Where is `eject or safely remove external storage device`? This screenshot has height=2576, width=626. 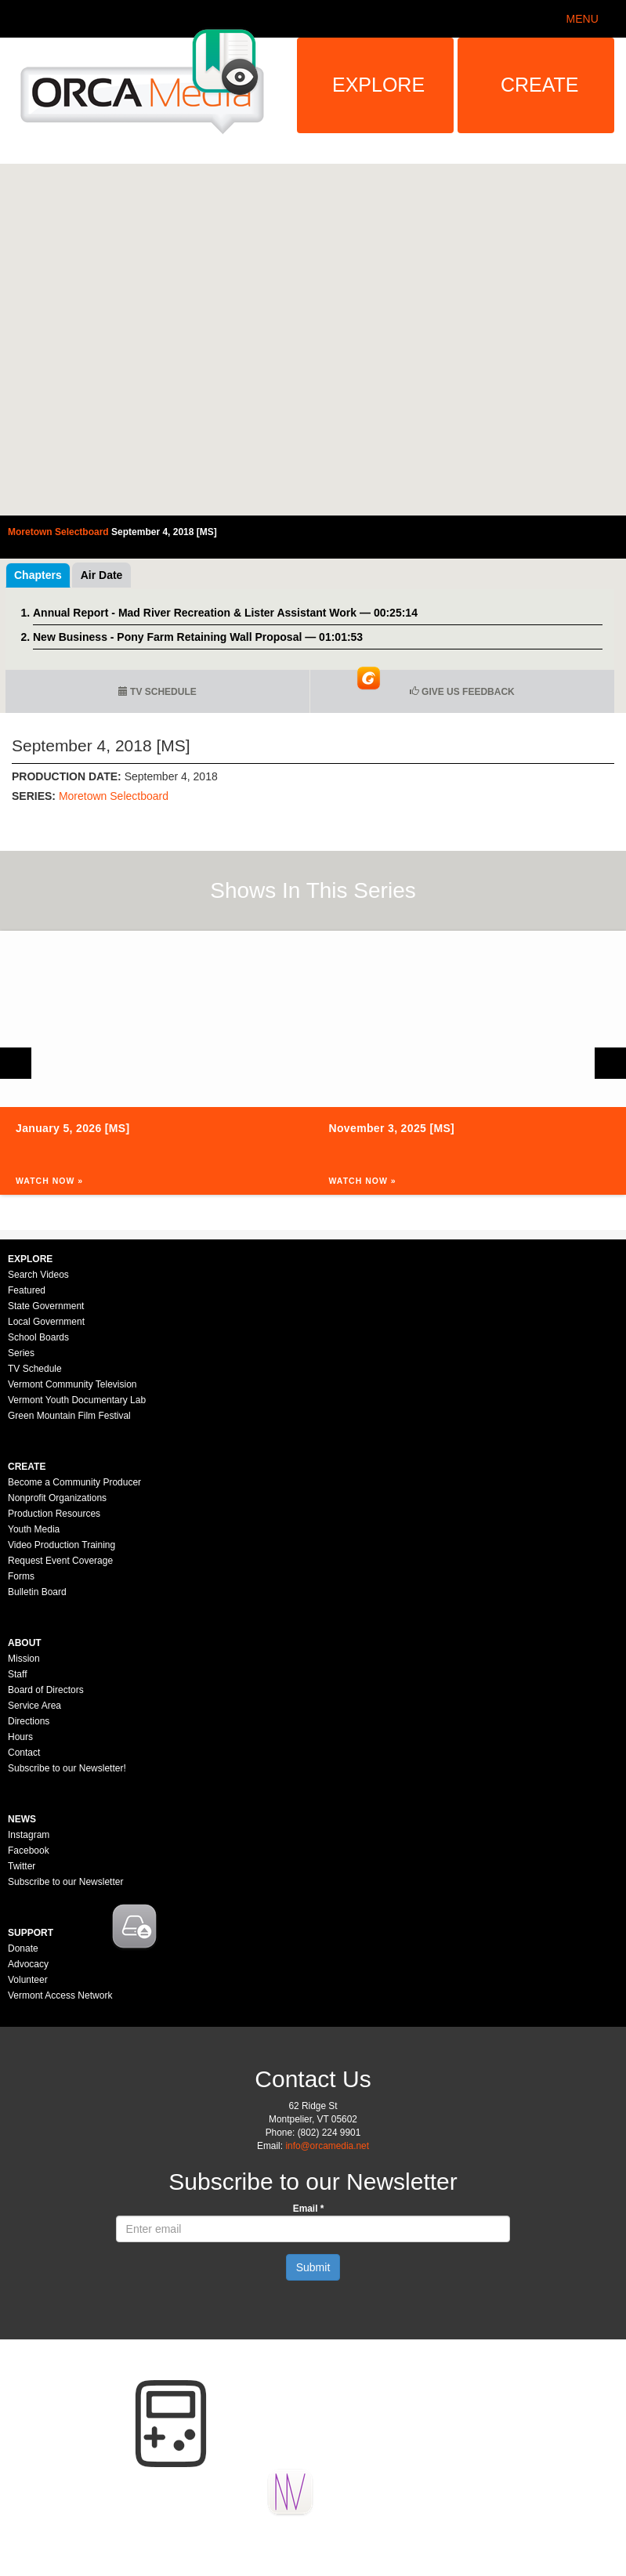 eject or safely remove external storage device is located at coordinates (134, 1927).